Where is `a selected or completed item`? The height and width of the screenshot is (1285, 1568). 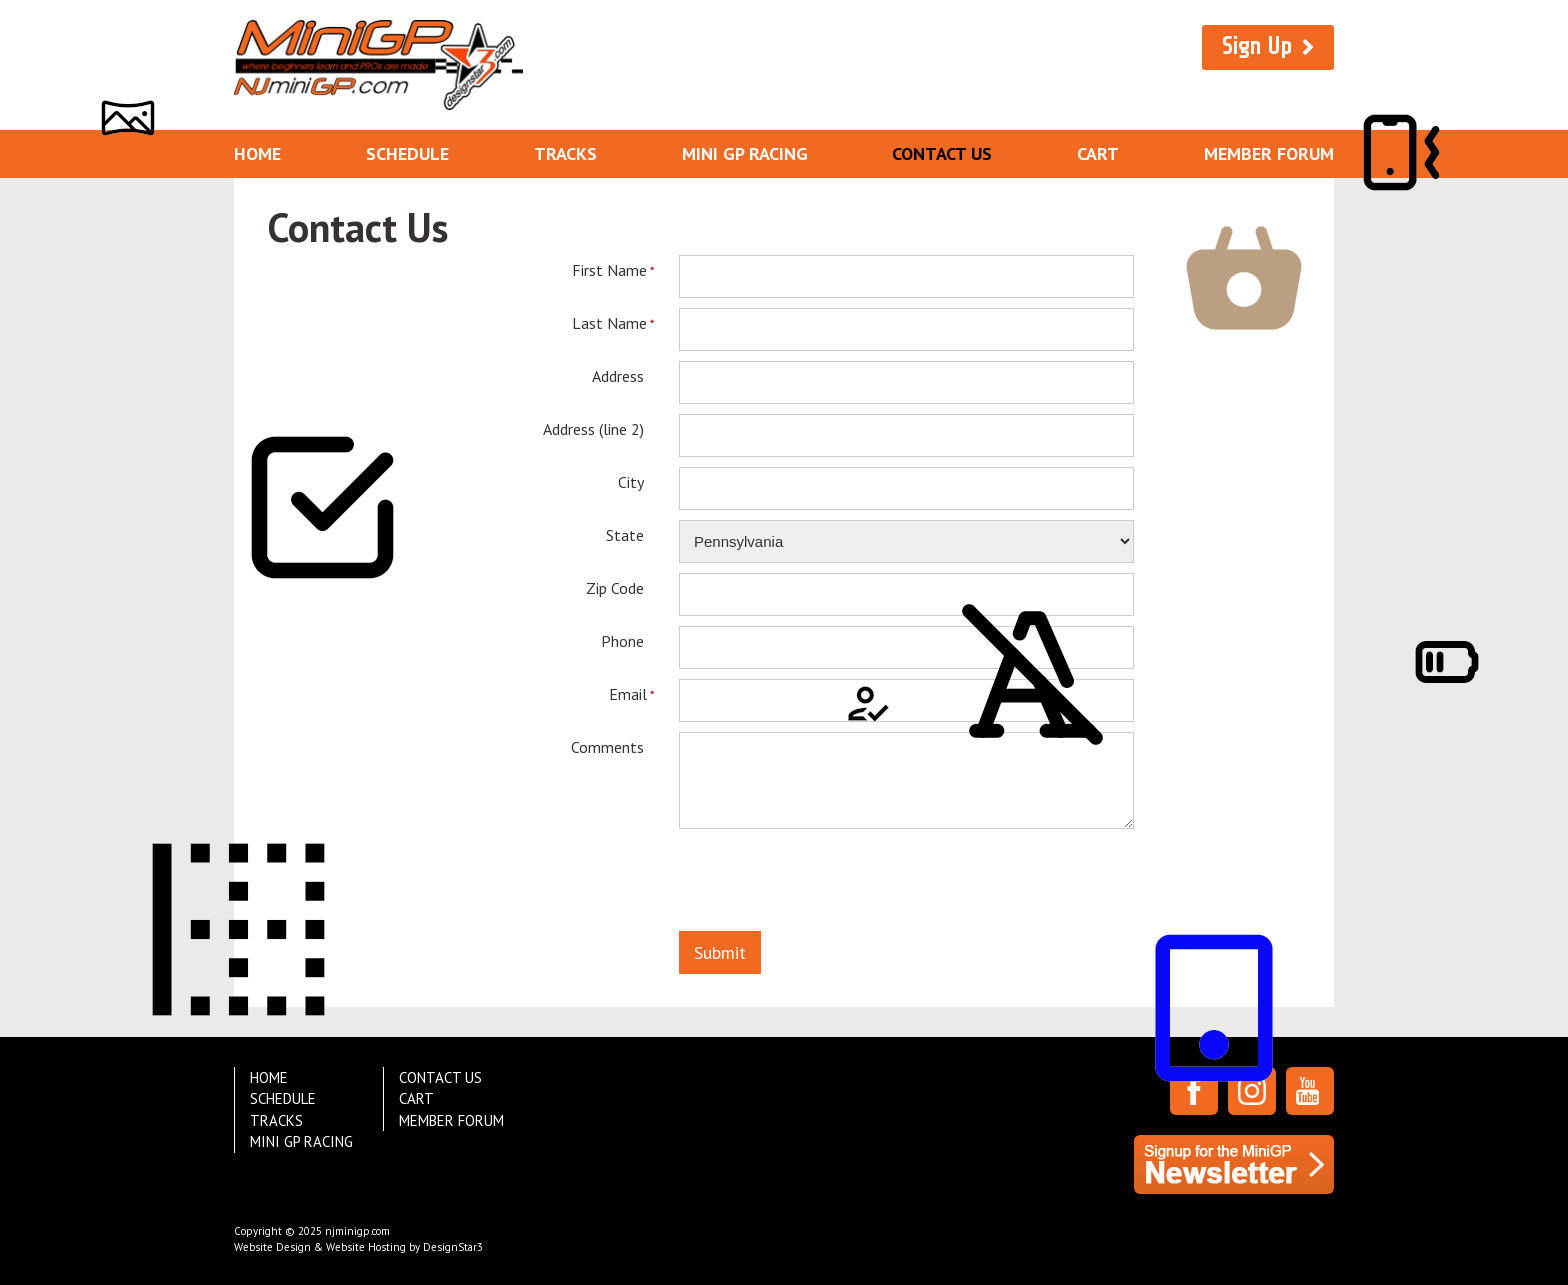
a selected or completed item is located at coordinates (322, 507).